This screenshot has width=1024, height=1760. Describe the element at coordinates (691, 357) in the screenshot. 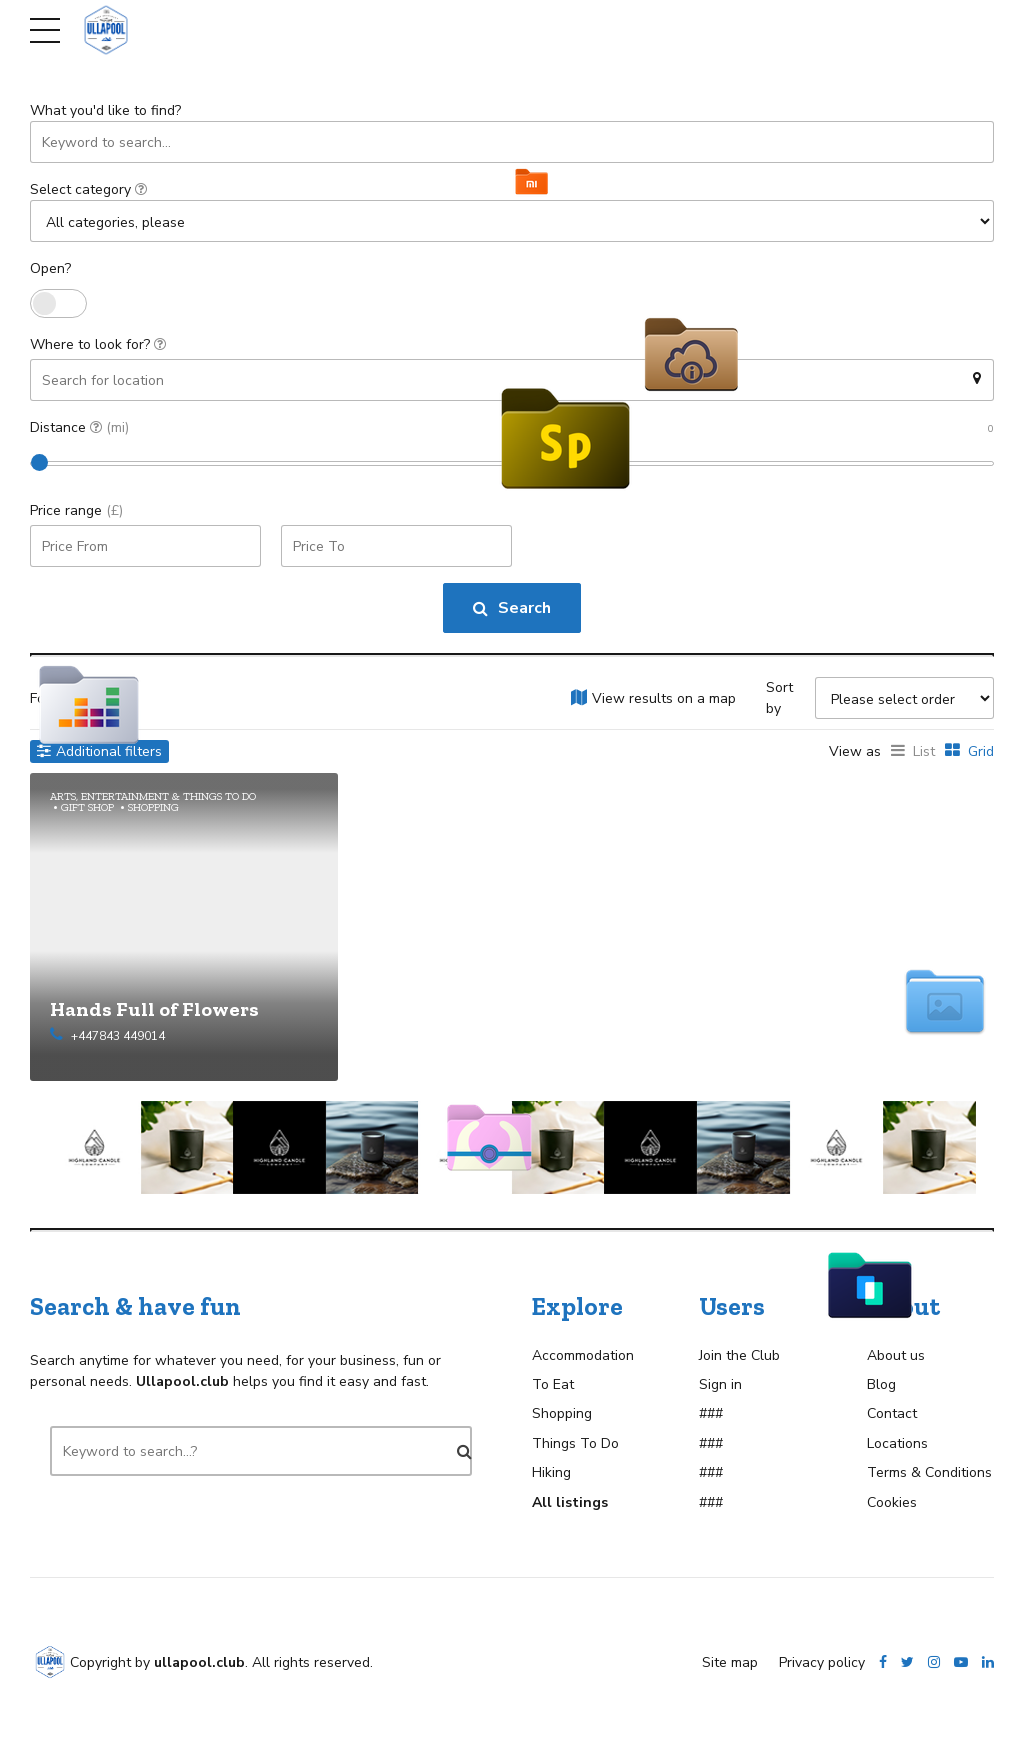

I see `open apache httpd server configuration folder` at that location.